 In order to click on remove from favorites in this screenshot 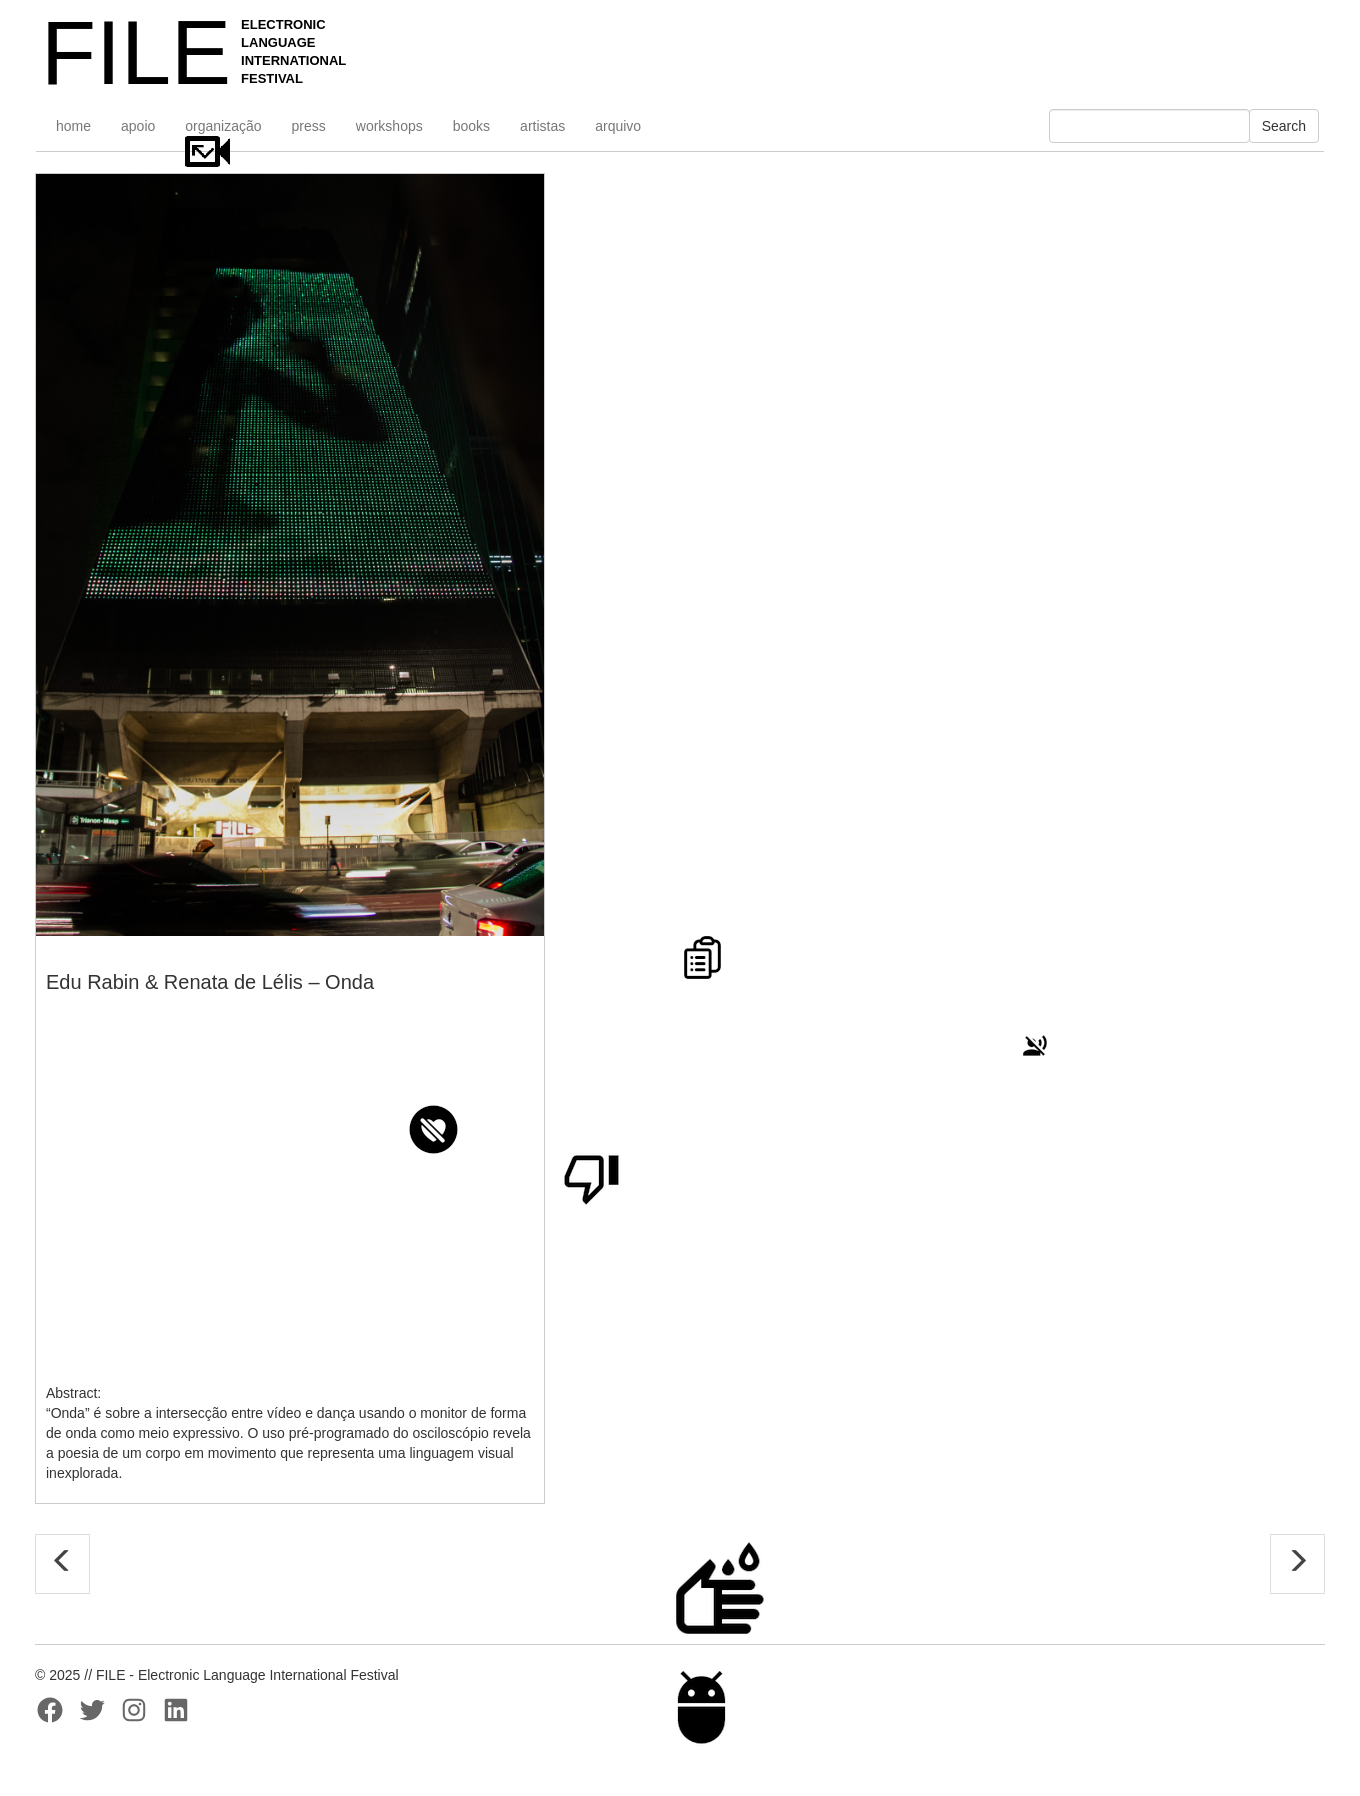, I will do `click(433, 1129)`.